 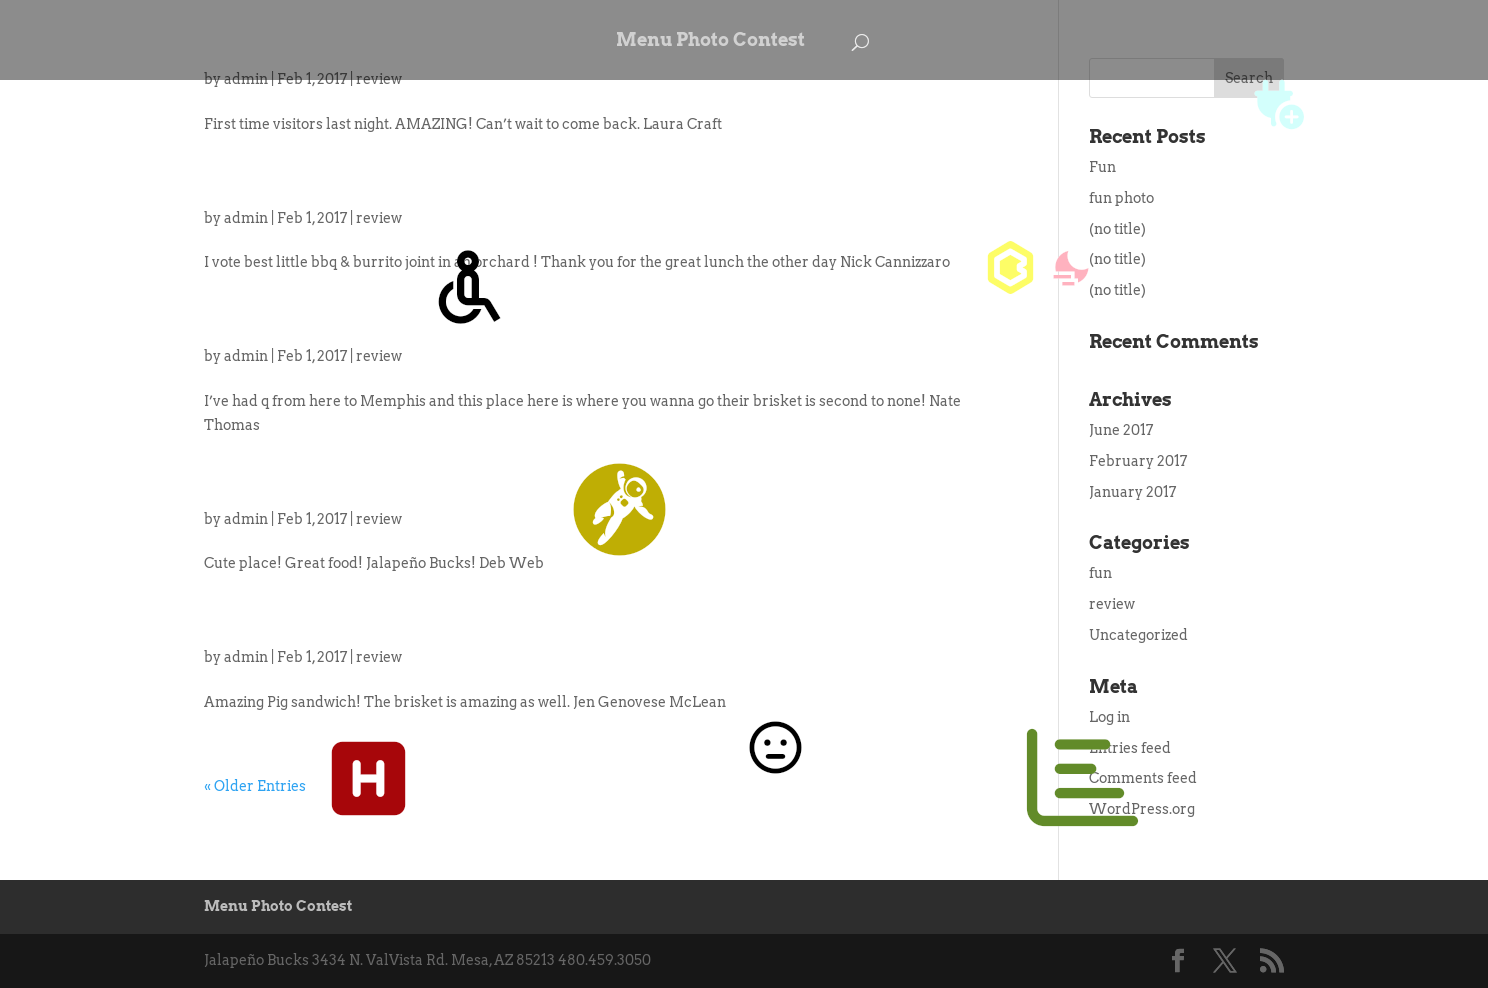 What do you see at coordinates (1010, 267) in the screenshot?
I see `open the Bakaláři school management app` at bounding box center [1010, 267].